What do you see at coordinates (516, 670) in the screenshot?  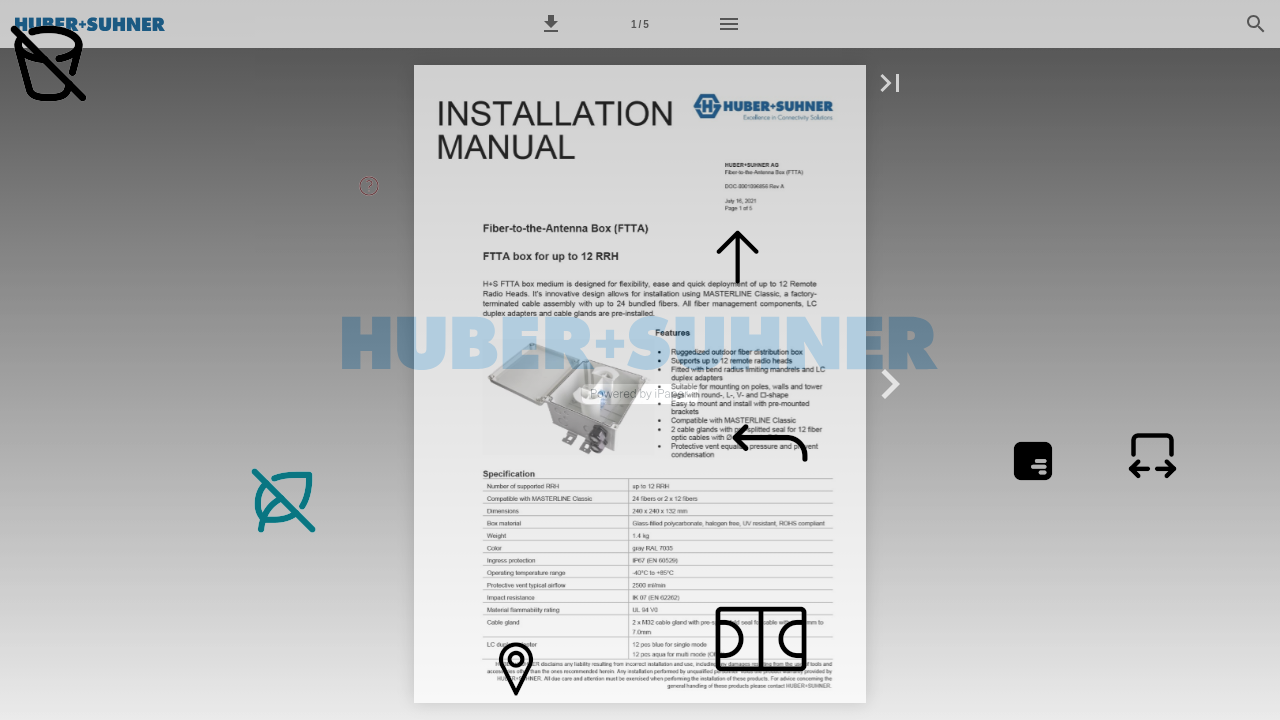 I see `view or set your current location` at bounding box center [516, 670].